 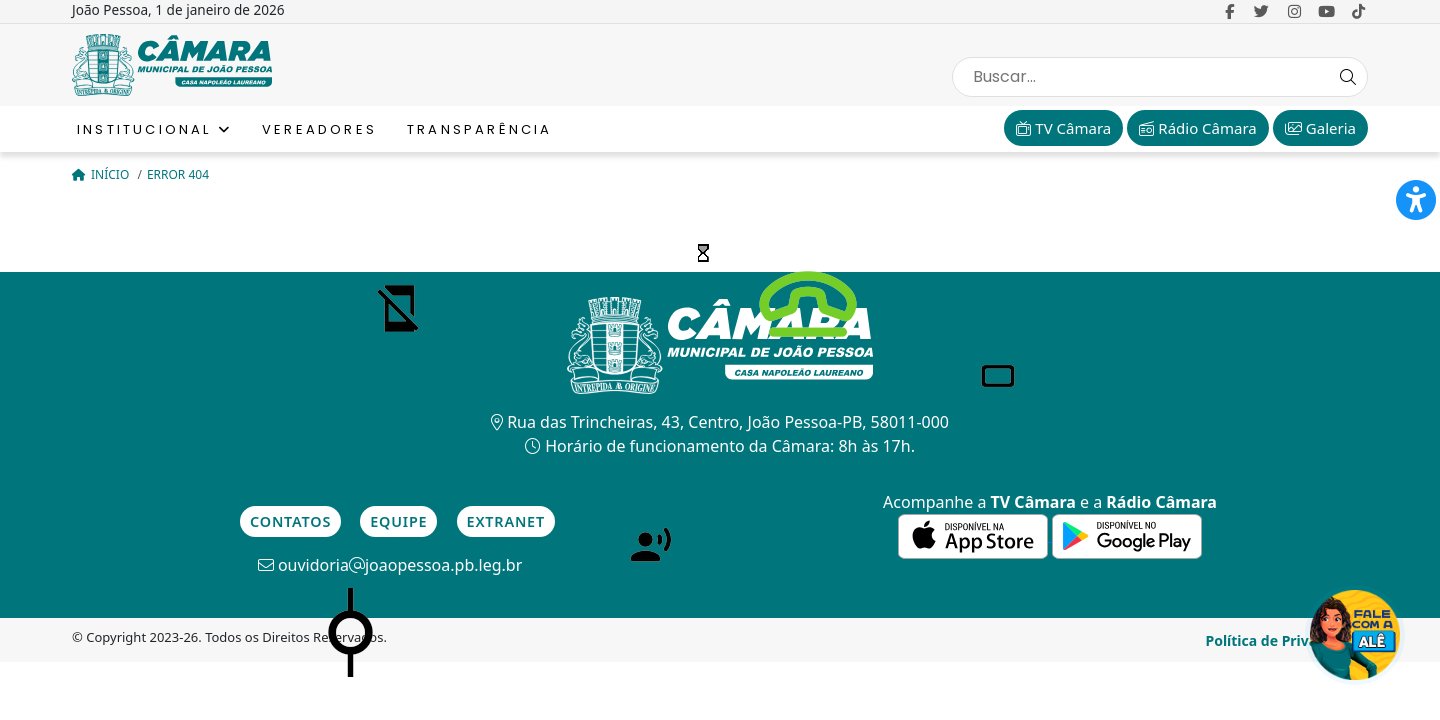 I want to click on activate voice recording or dictation, so click(x=651, y=545).